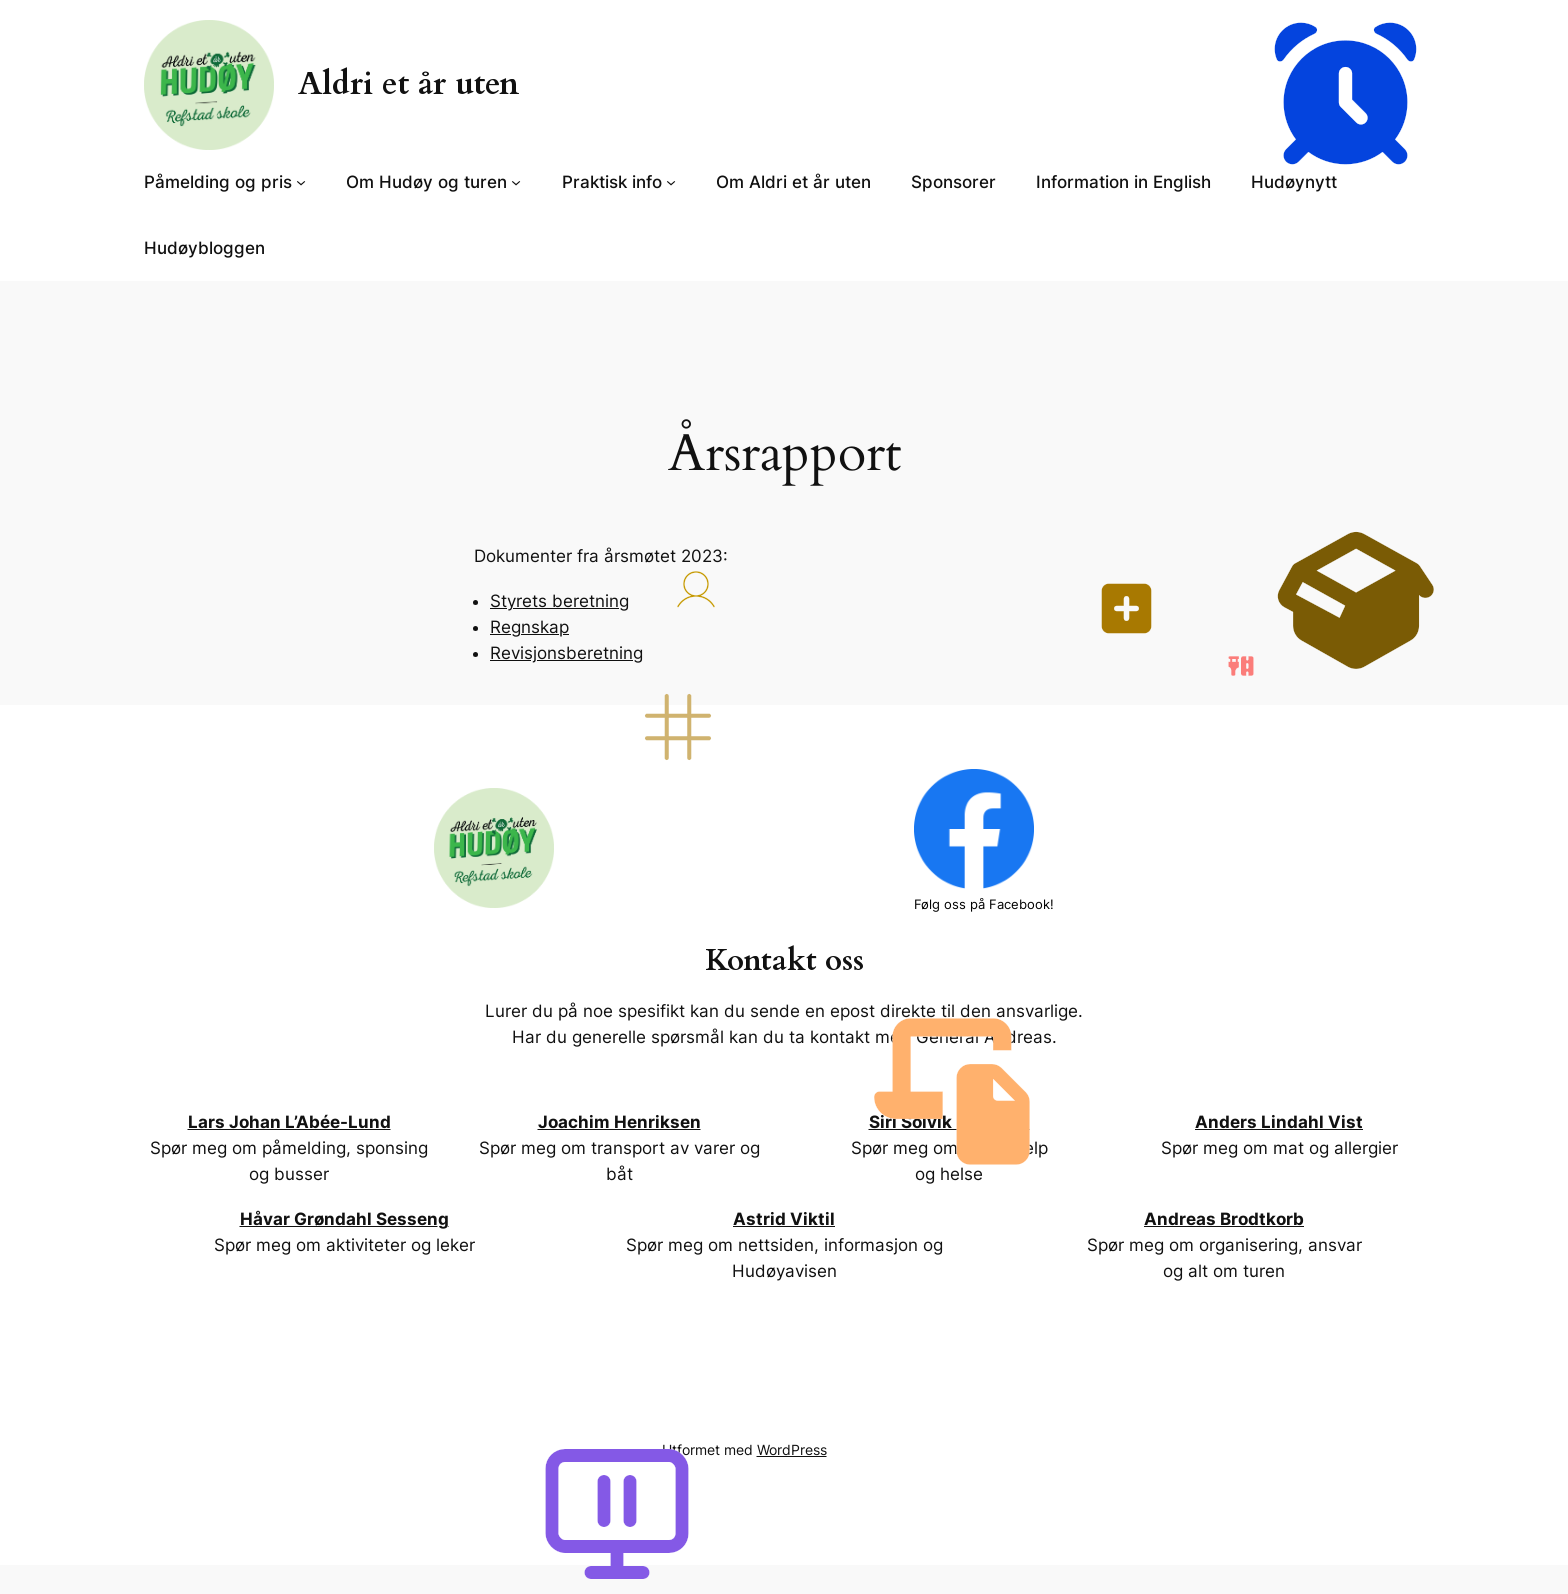 The height and width of the screenshot is (1594, 1568). Describe the element at coordinates (1126, 608) in the screenshot. I see `add a new item` at that location.